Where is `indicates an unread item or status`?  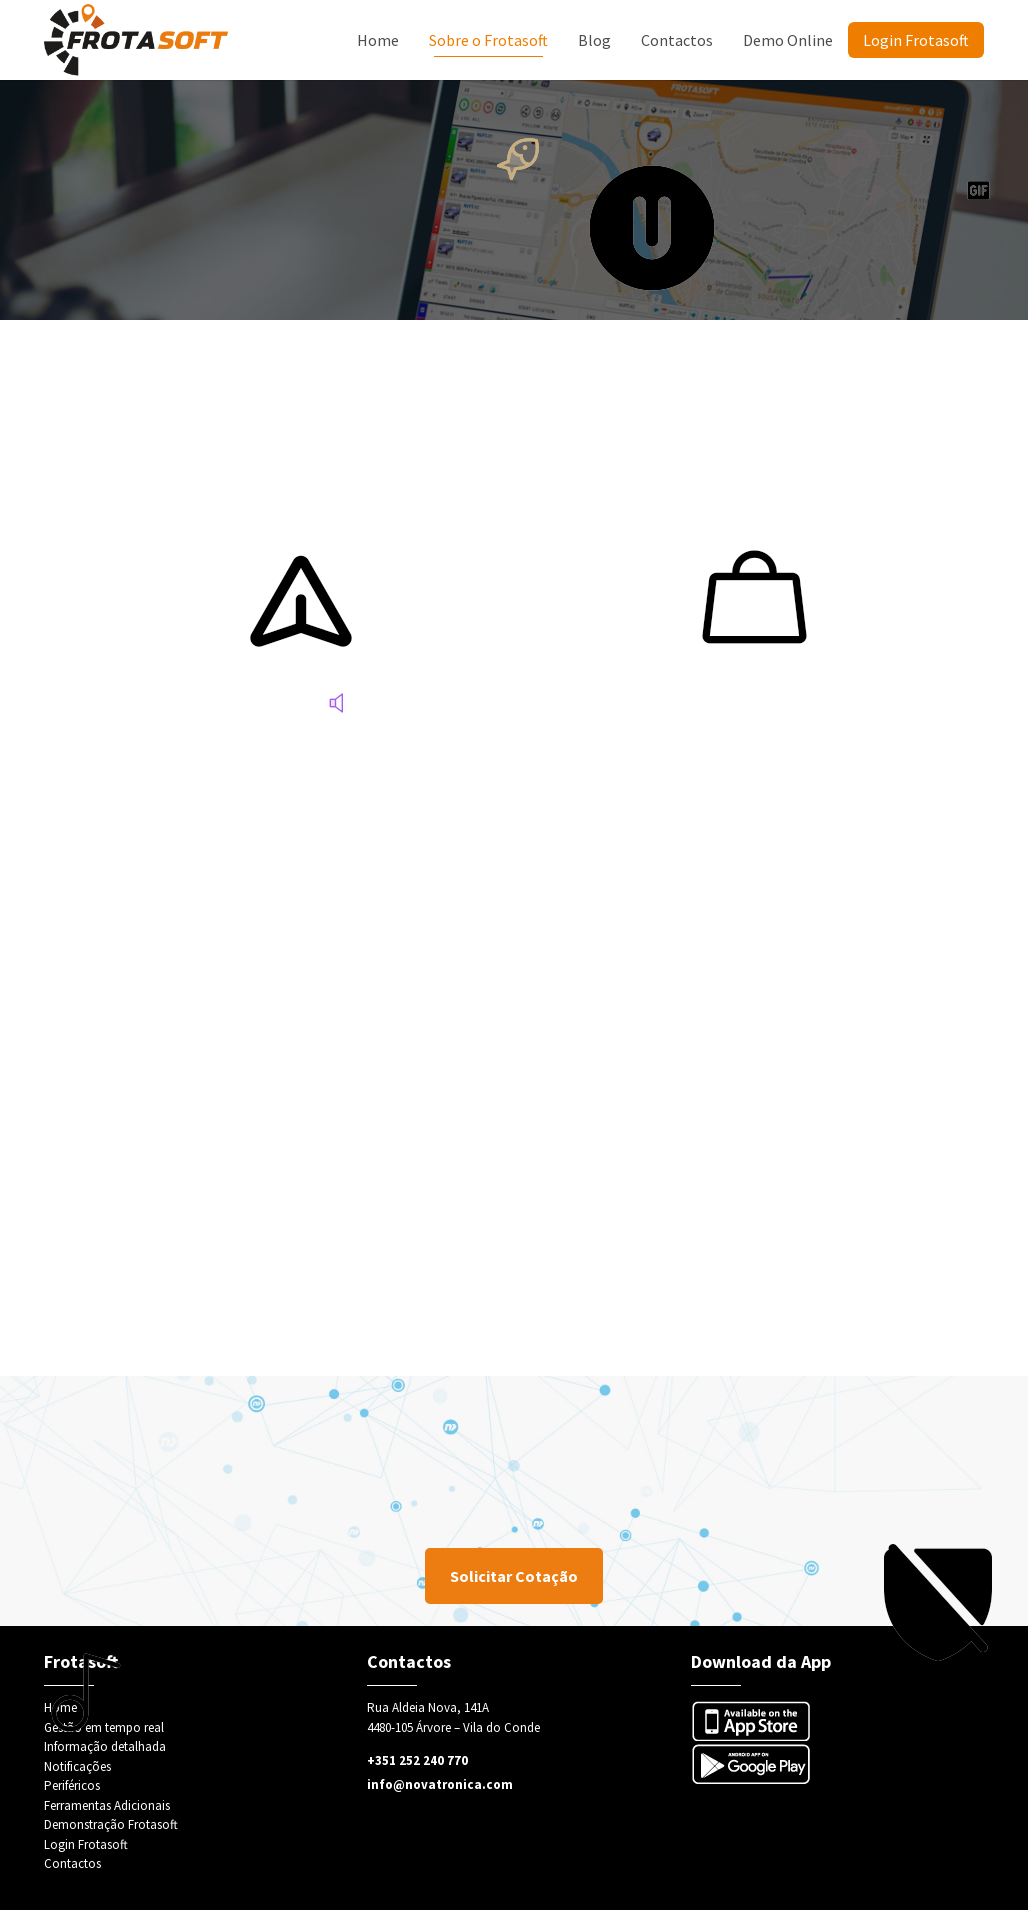
indicates an unread item or status is located at coordinates (652, 228).